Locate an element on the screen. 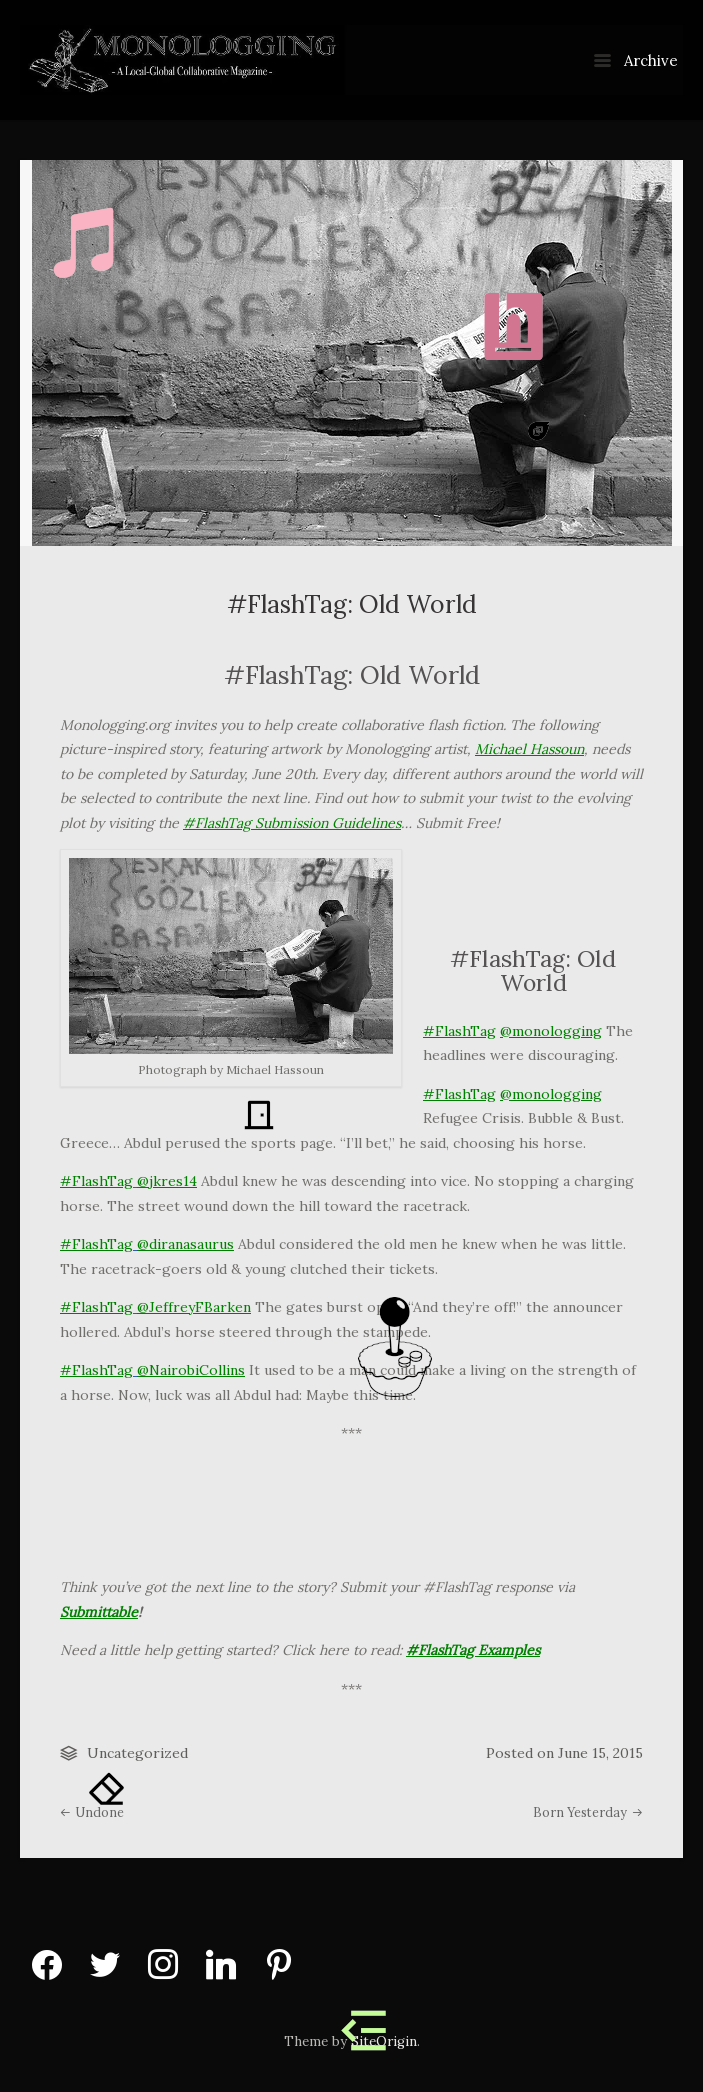  open itunes music library is located at coordinates (83, 242).